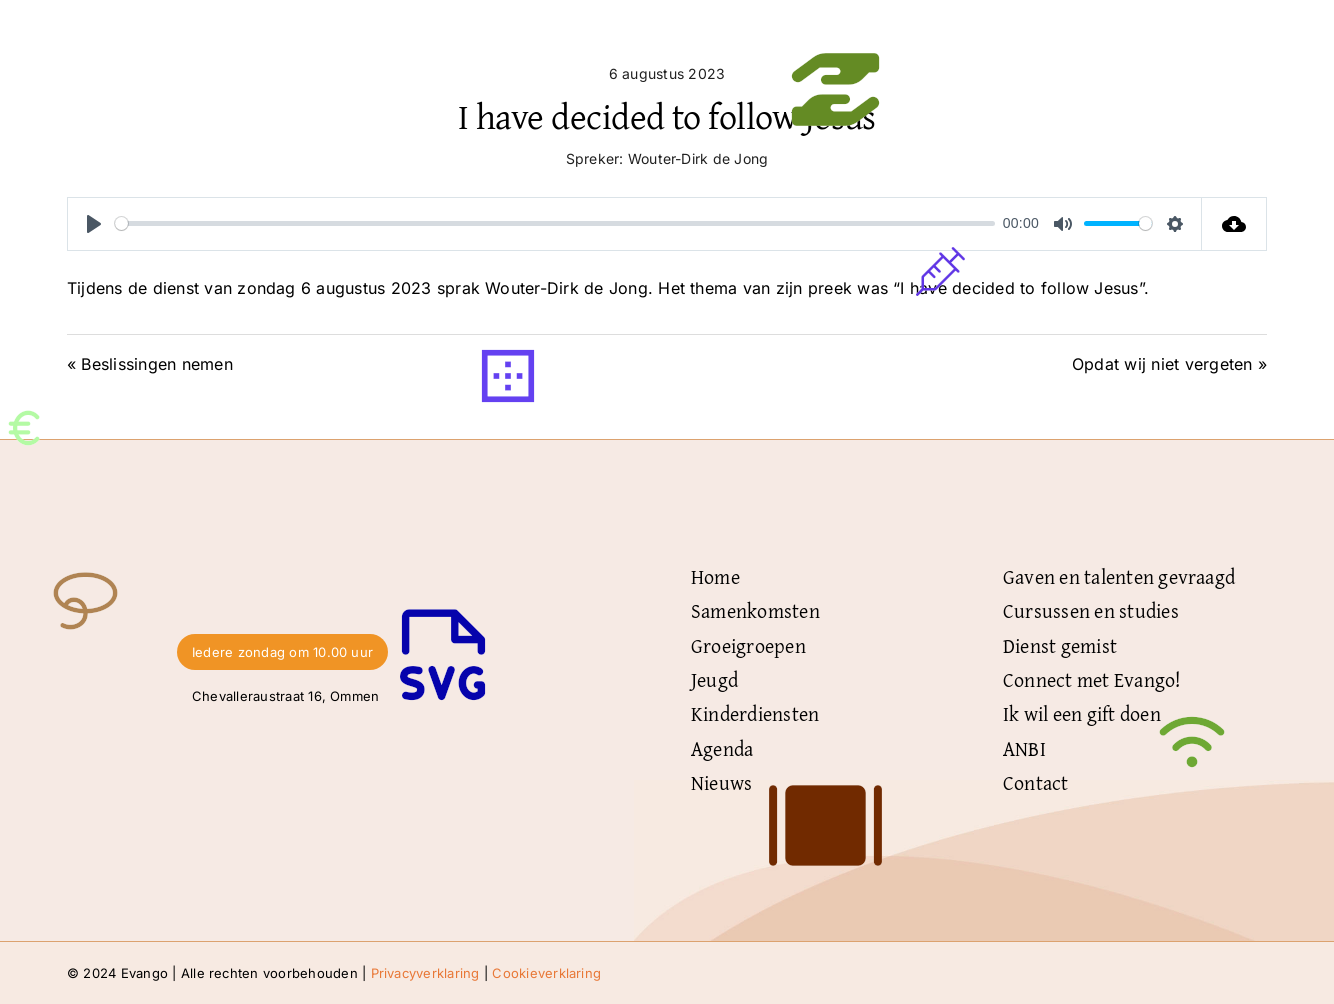  I want to click on indicates strong wifi connection, so click(1192, 742).